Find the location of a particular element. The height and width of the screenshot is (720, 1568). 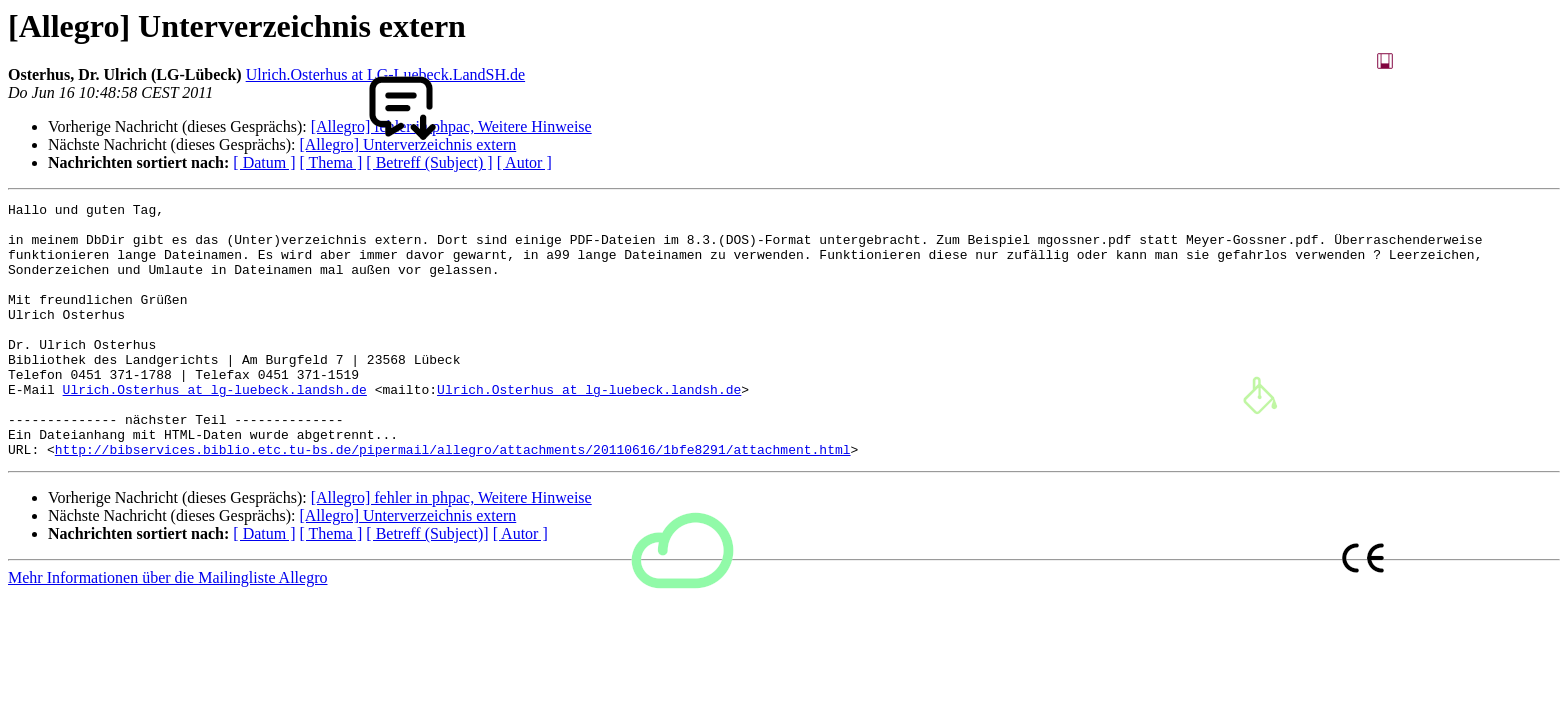

change theme or color settings is located at coordinates (1259, 395).